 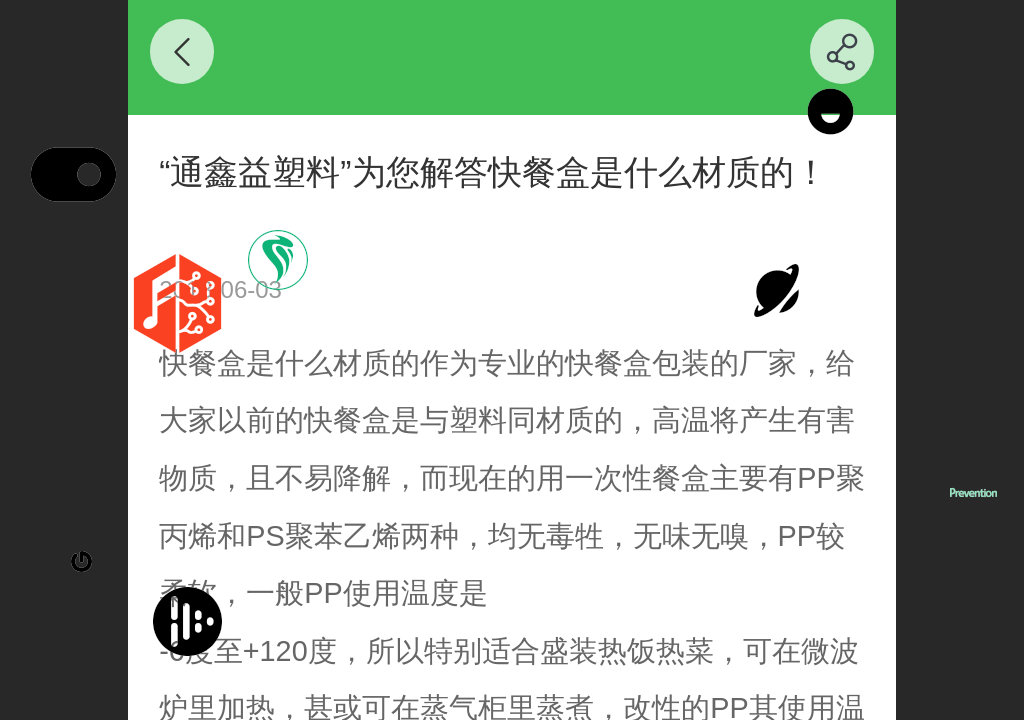 I want to click on link to gravatar profile settings, so click(x=81, y=561).